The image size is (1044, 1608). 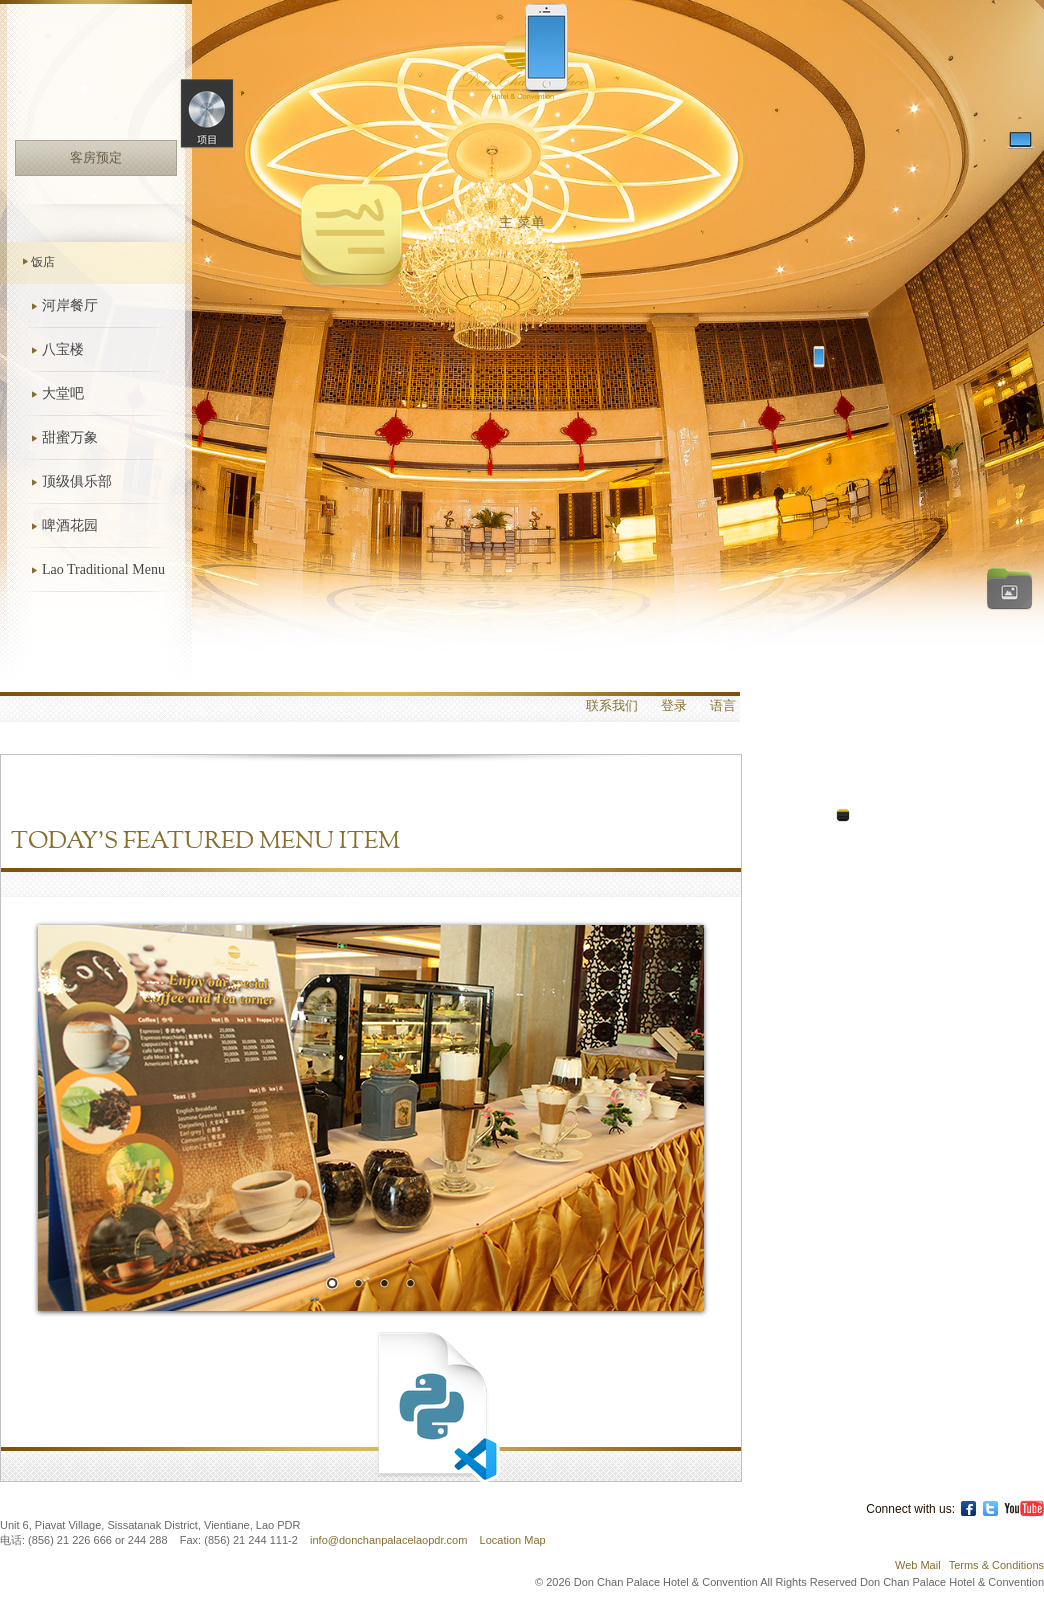 What do you see at coordinates (207, 115) in the screenshot?
I see `open a Logic Pro project file` at bounding box center [207, 115].